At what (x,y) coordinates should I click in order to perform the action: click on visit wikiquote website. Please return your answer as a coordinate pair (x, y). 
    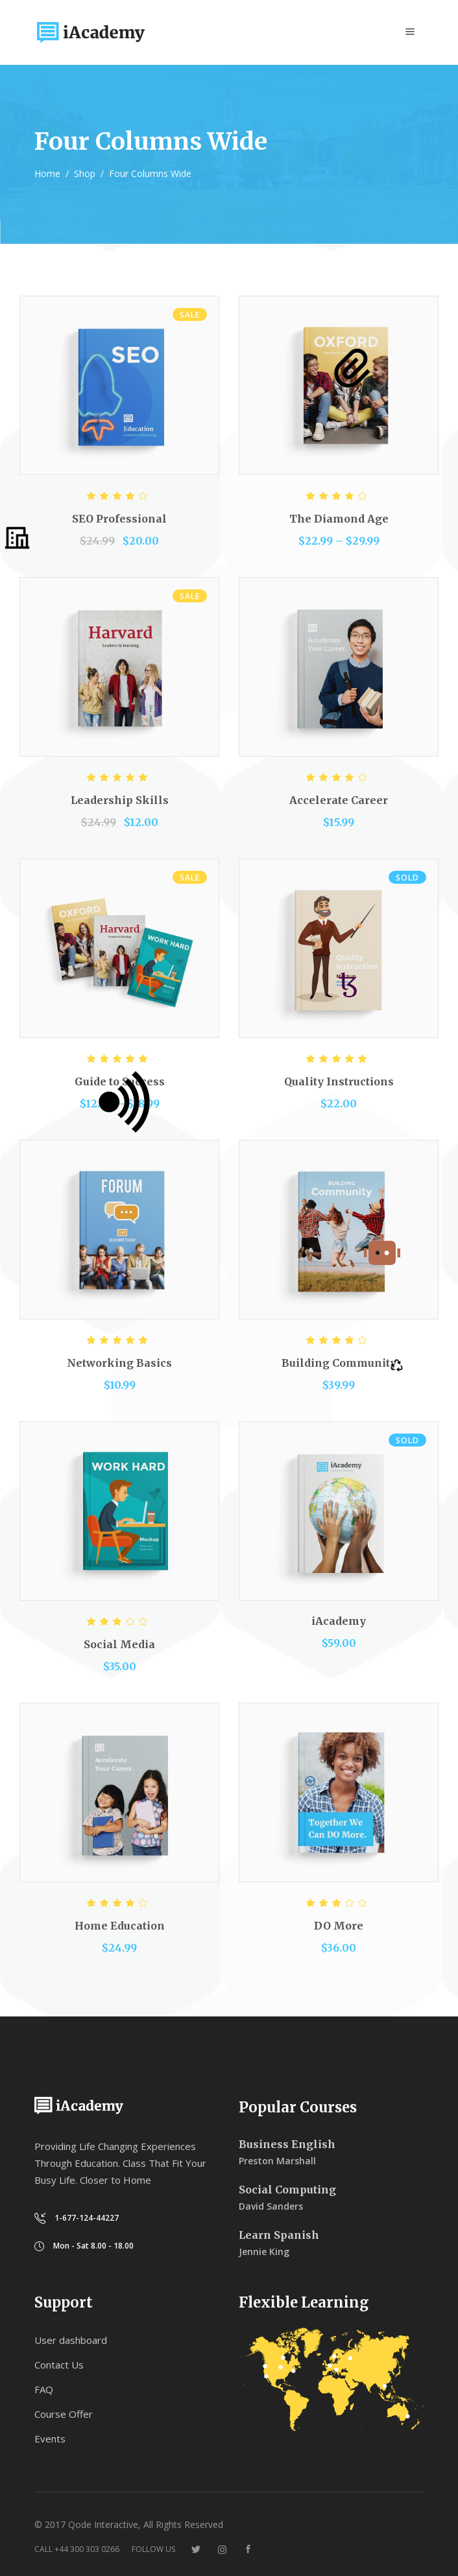
    Looking at the image, I should click on (124, 1102).